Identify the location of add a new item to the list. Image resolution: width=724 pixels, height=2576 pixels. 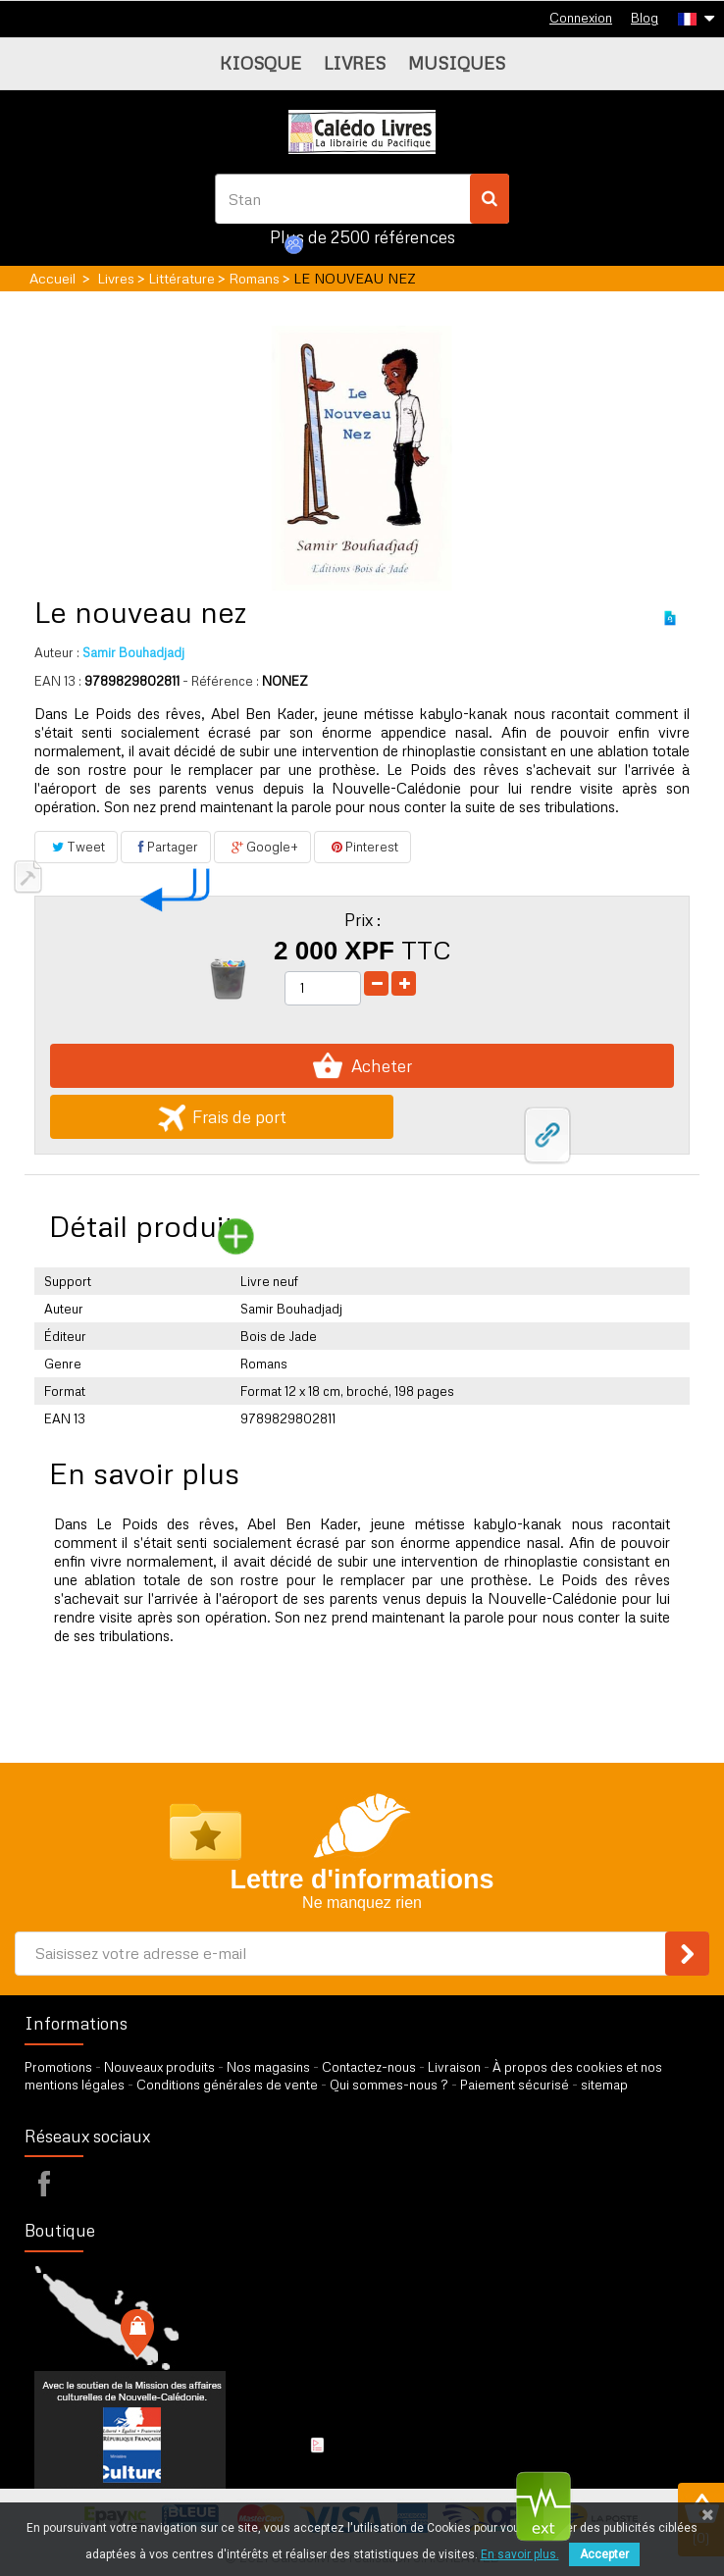
(235, 1236).